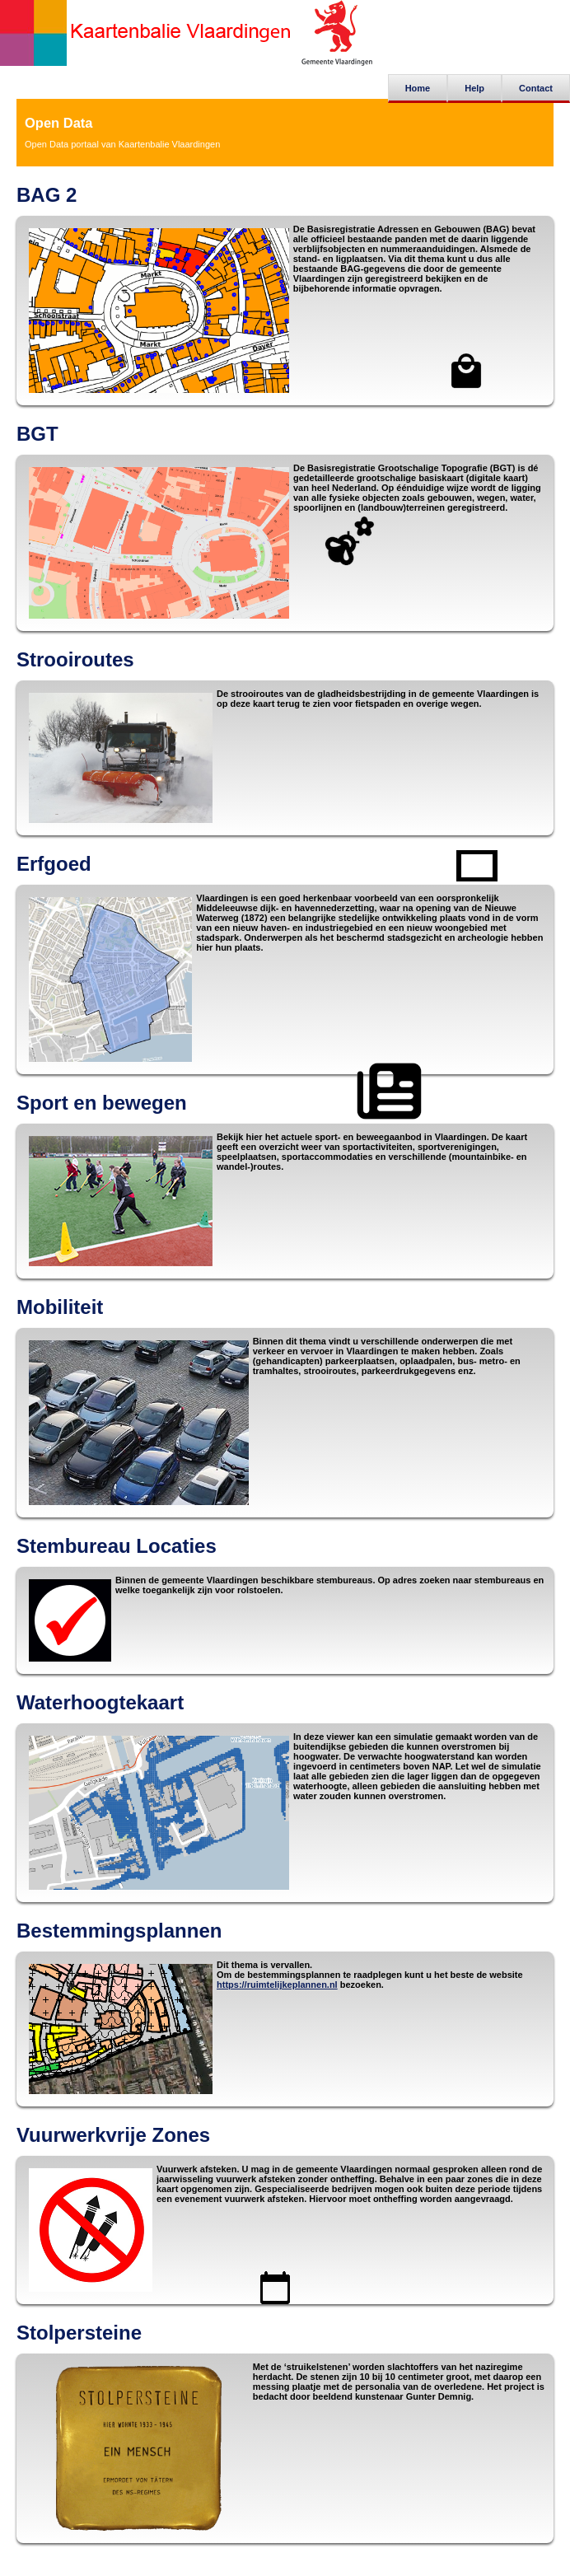 This screenshot has width=570, height=2576. I want to click on view today's date, so click(275, 2288).